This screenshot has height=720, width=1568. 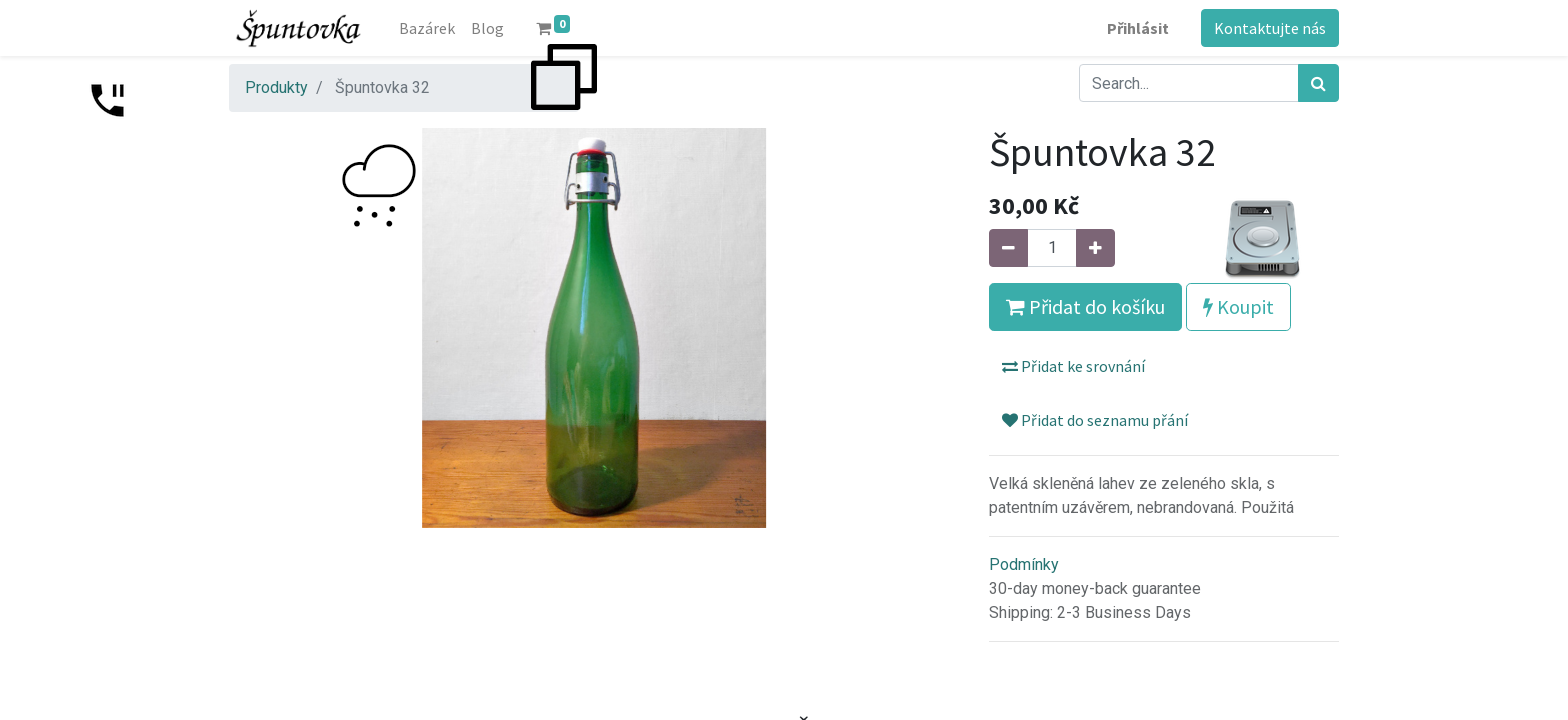 I want to click on copy to clipboard, so click(x=564, y=77).